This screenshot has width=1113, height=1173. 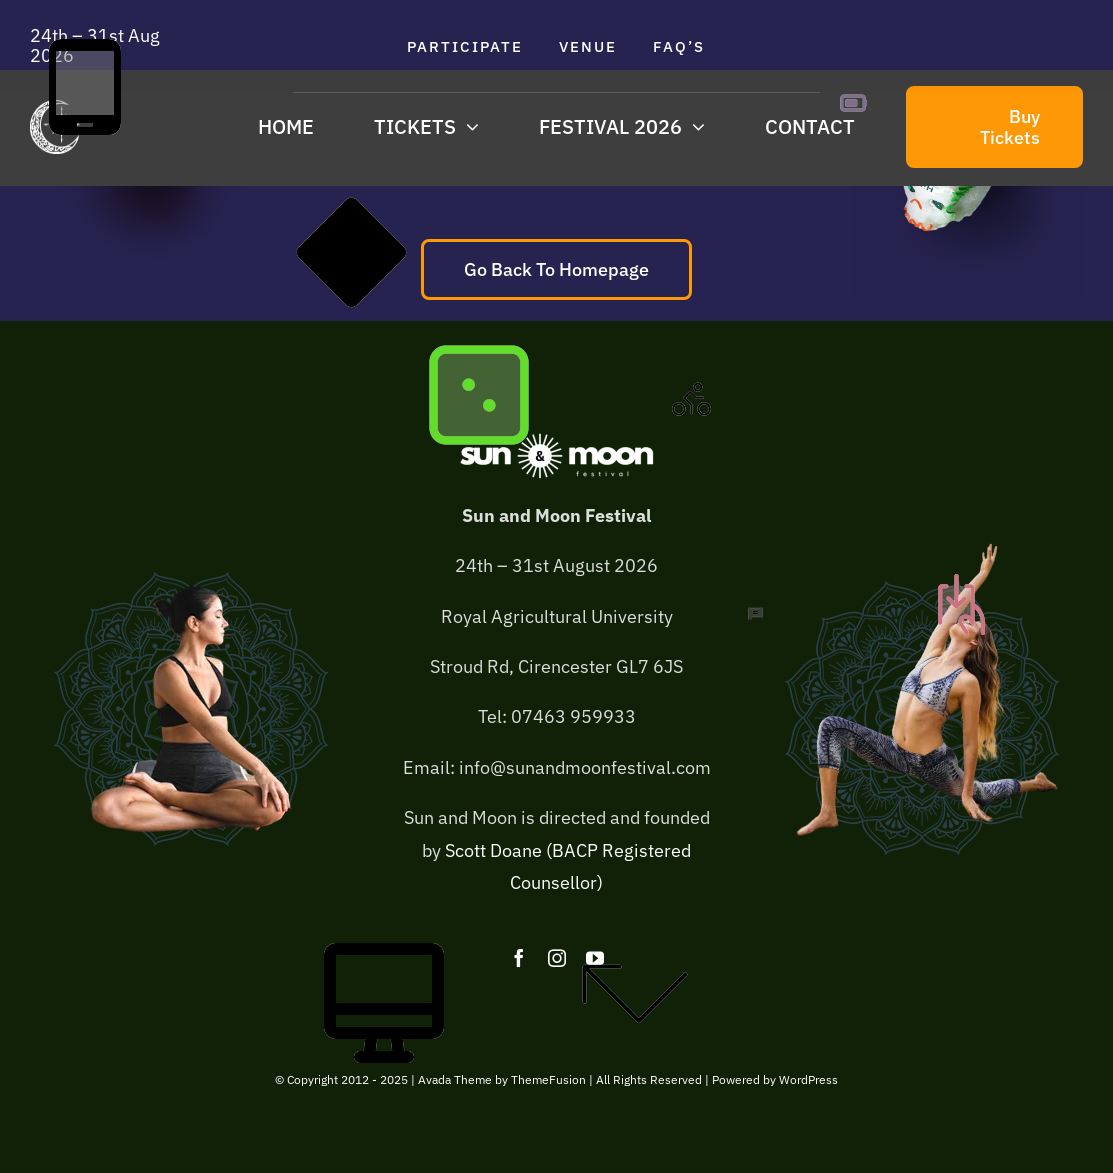 What do you see at coordinates (853, 103) in the screenshot?
I see `indicates battery level at approximately 80% charge` at bounding box center [853, 103].